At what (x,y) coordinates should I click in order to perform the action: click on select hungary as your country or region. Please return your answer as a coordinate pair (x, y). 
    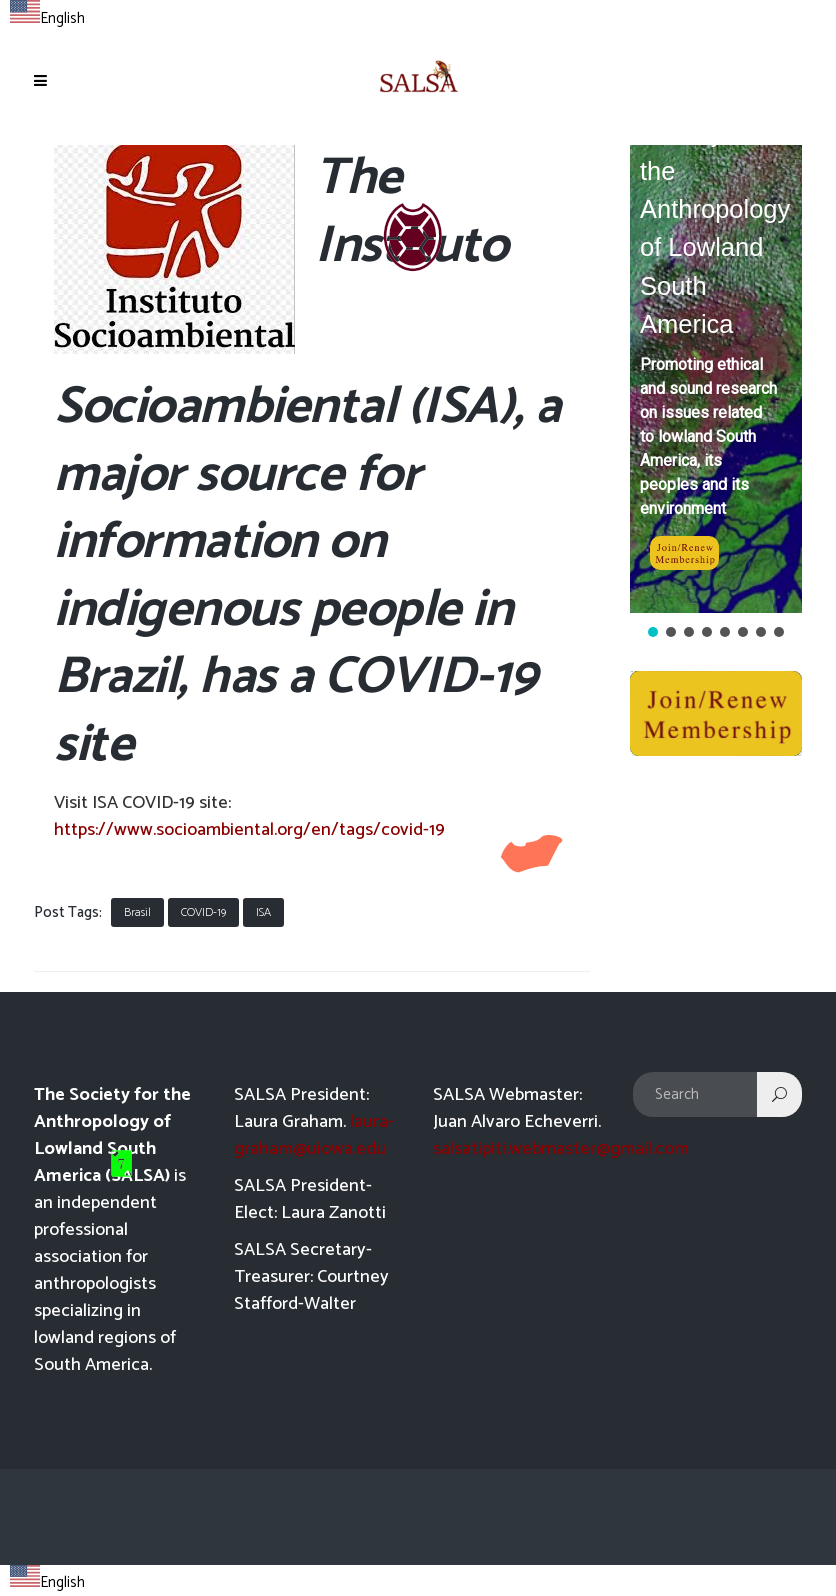
    Looking at the image, I should click on (531, 853).